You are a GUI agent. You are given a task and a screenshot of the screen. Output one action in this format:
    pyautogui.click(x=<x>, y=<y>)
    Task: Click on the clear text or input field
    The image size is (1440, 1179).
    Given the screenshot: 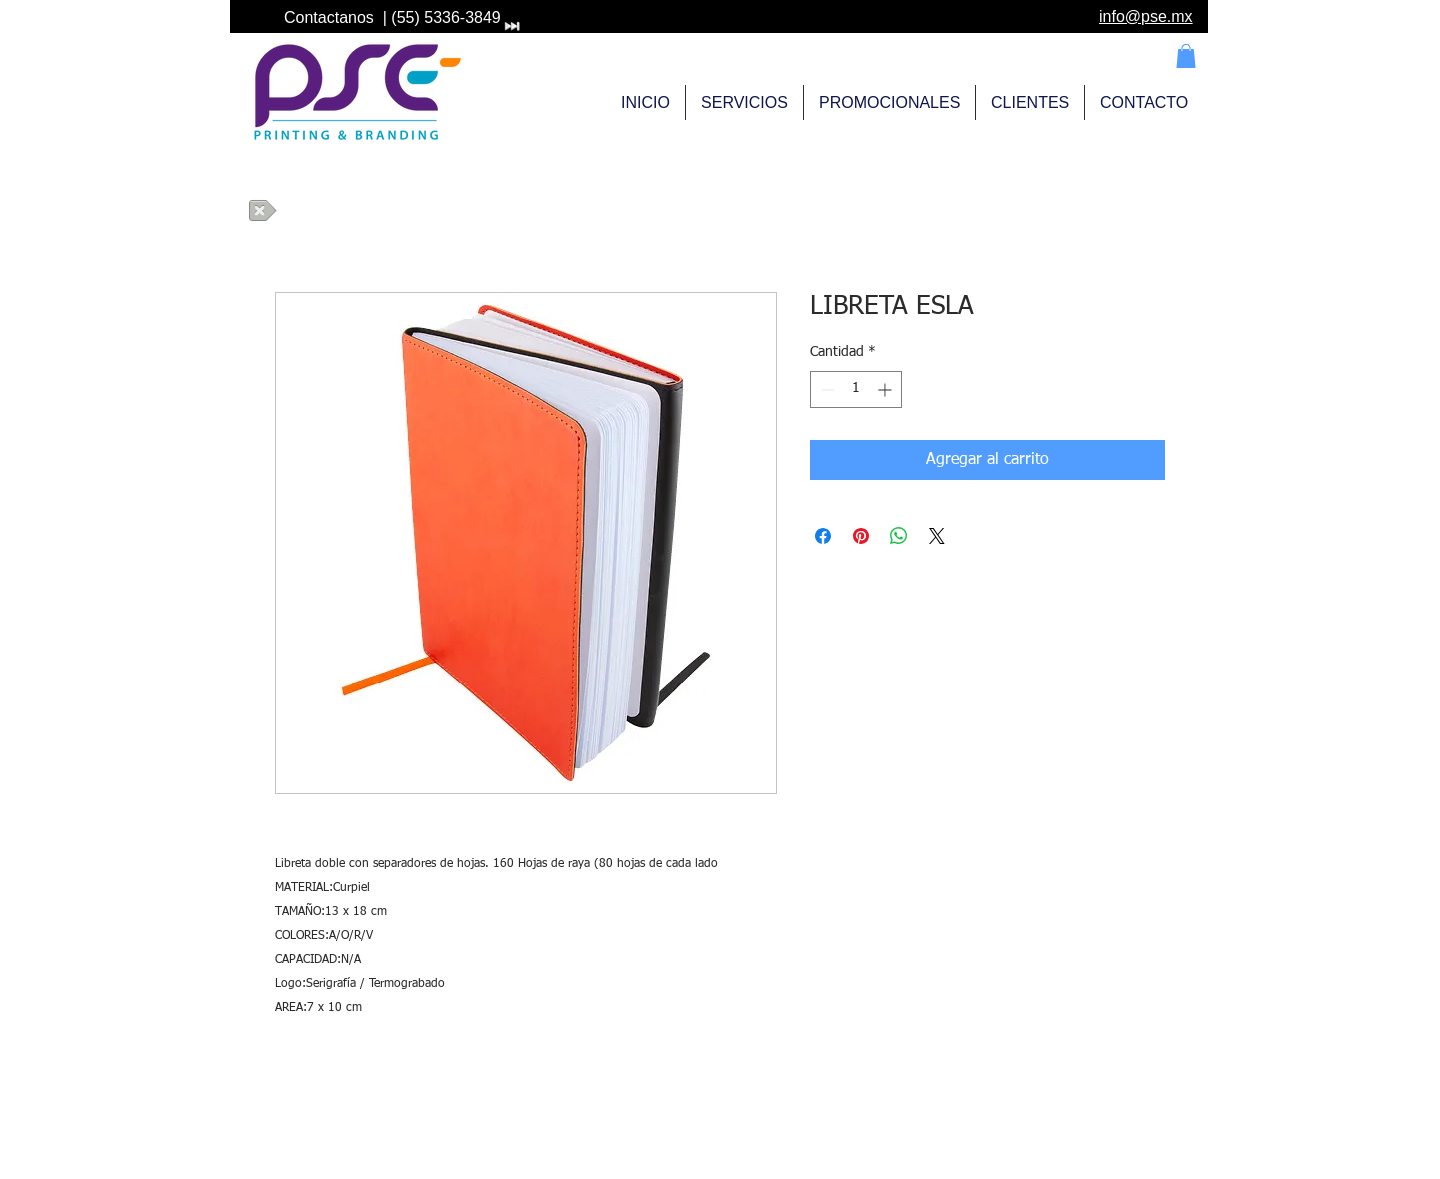 What is the action you would take?
    pyautogui.click(x=264, y=210)
    